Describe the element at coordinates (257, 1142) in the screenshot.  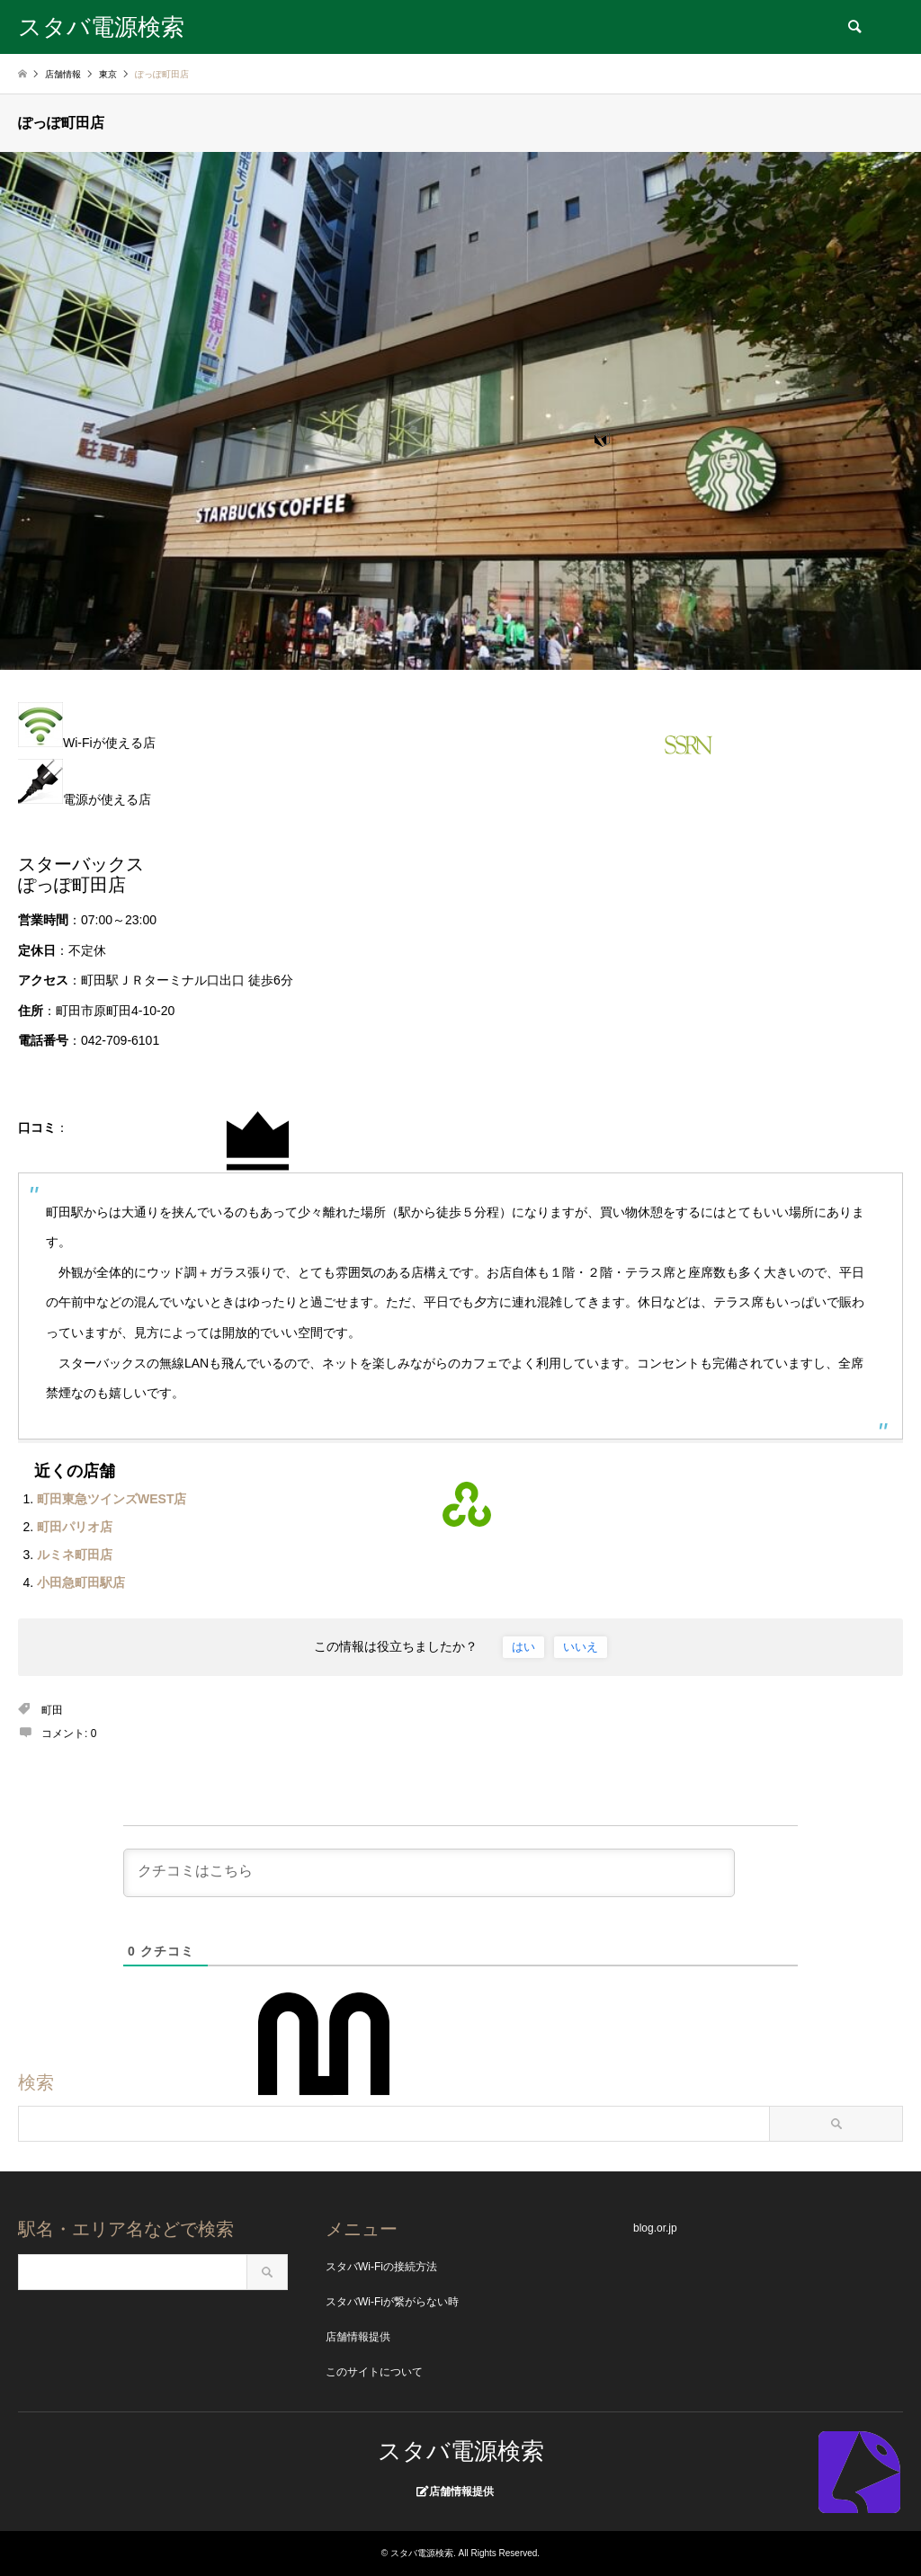
I see `indicates VIP or premium membership status` at that location.